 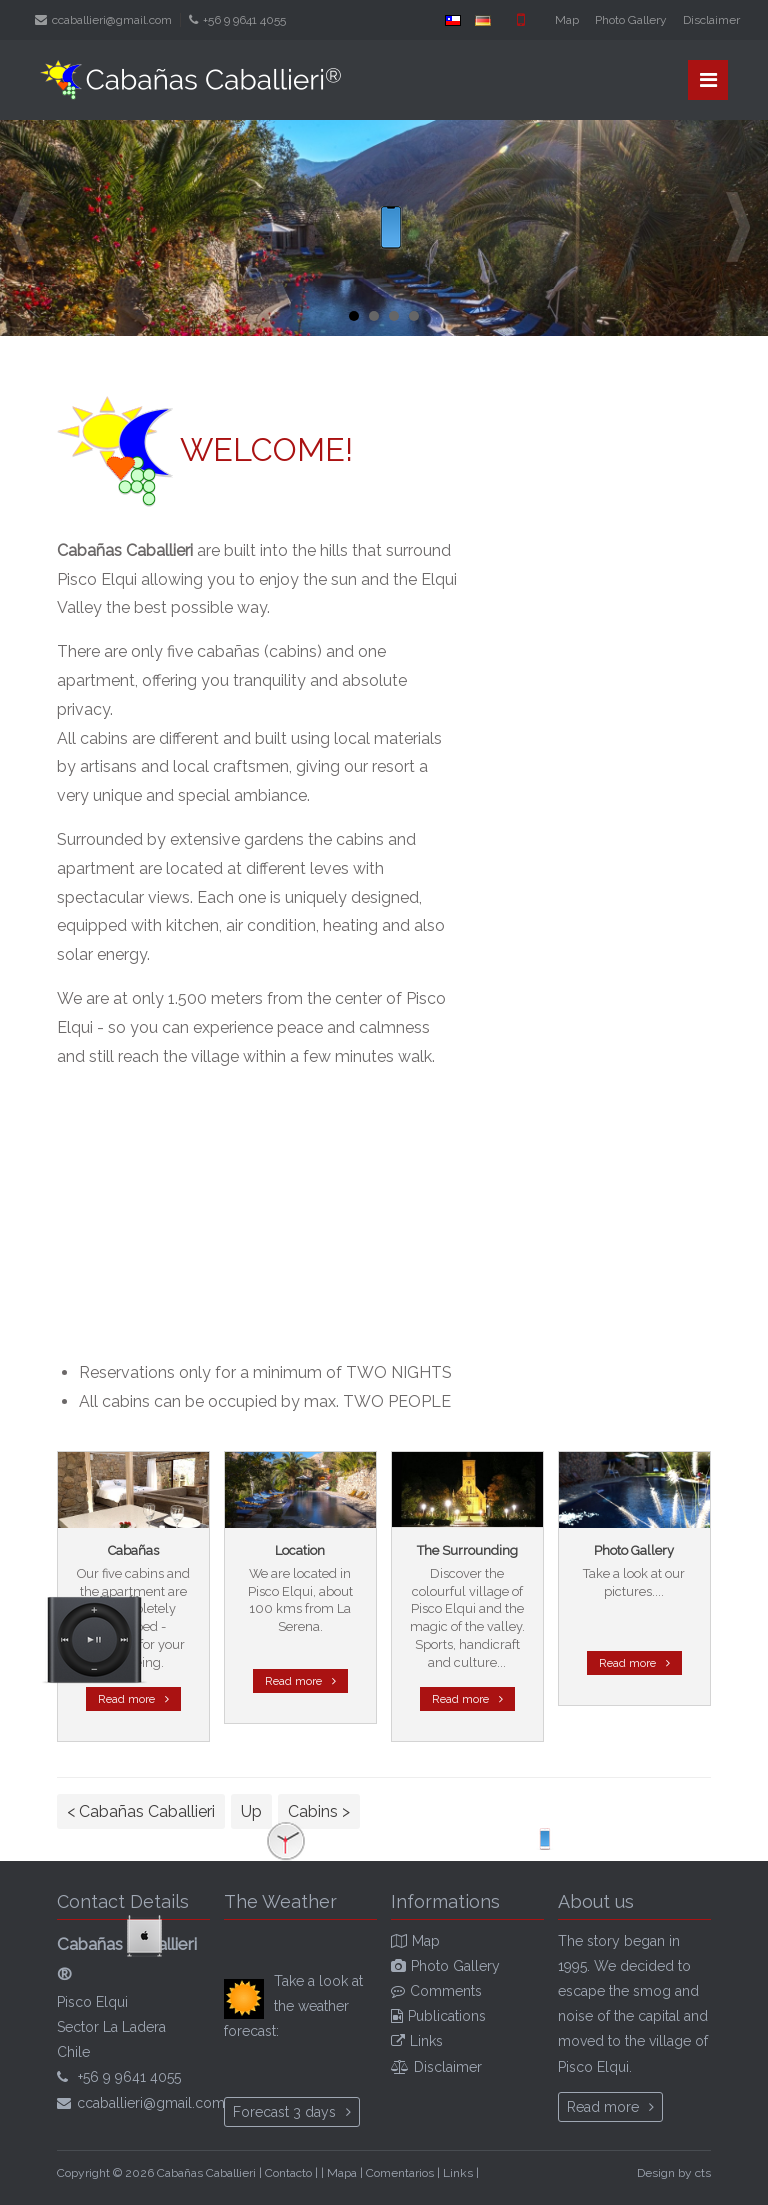 What do you see at coordinates (545, 1839) in the screenshot?
I see `iPod Touch device connected` at bounding box center [545, 1839].